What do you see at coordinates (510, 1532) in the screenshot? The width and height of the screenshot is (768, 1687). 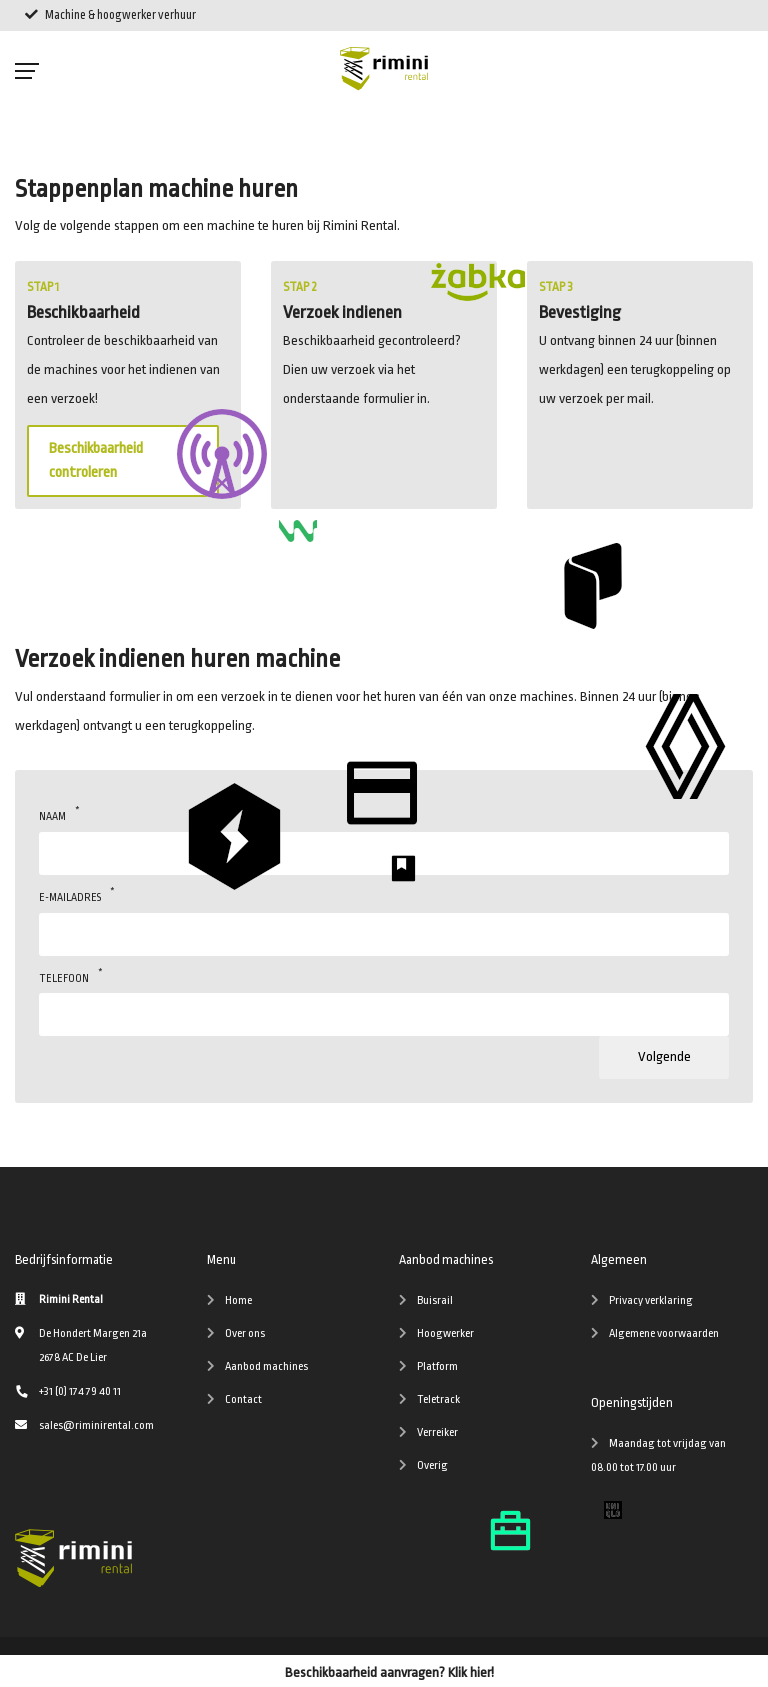 I see `access work or business documents` at bounding box center [510, 1532].